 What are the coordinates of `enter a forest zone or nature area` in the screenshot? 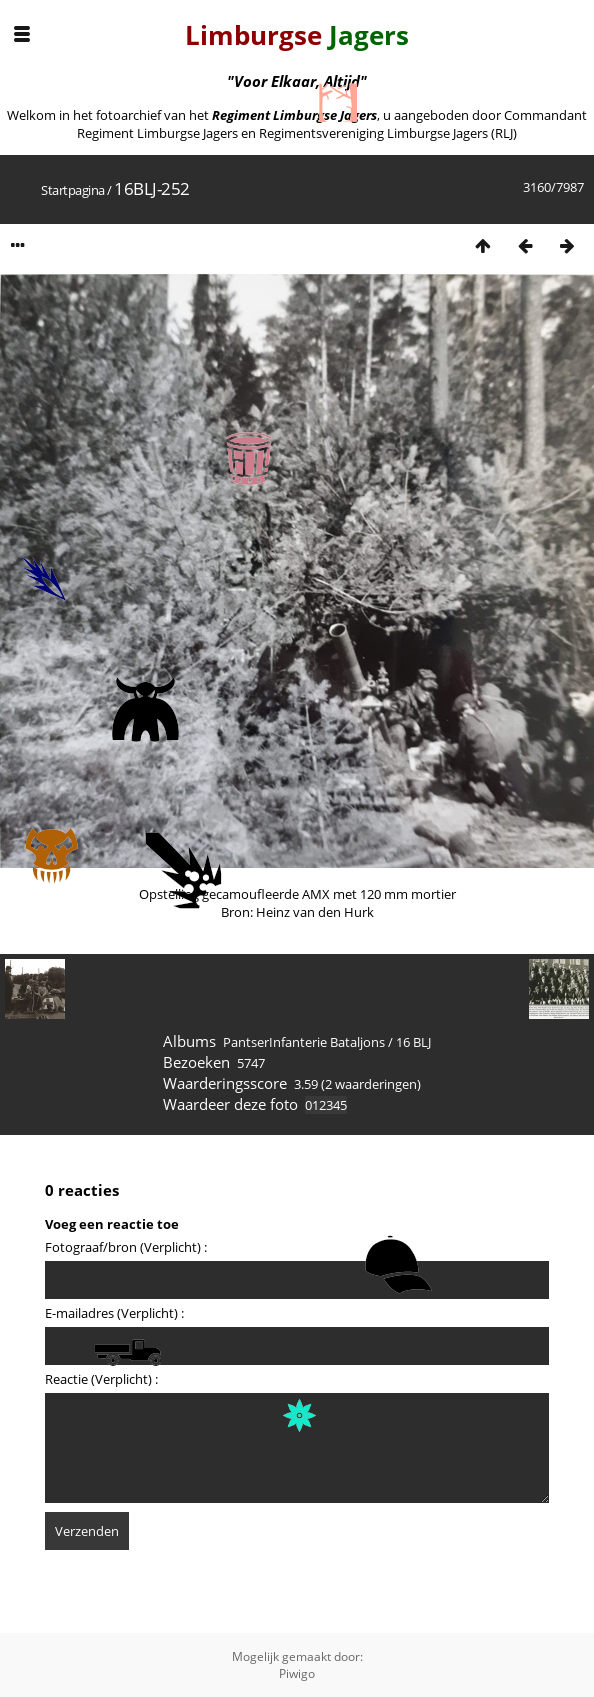 It's located at (338, 103).